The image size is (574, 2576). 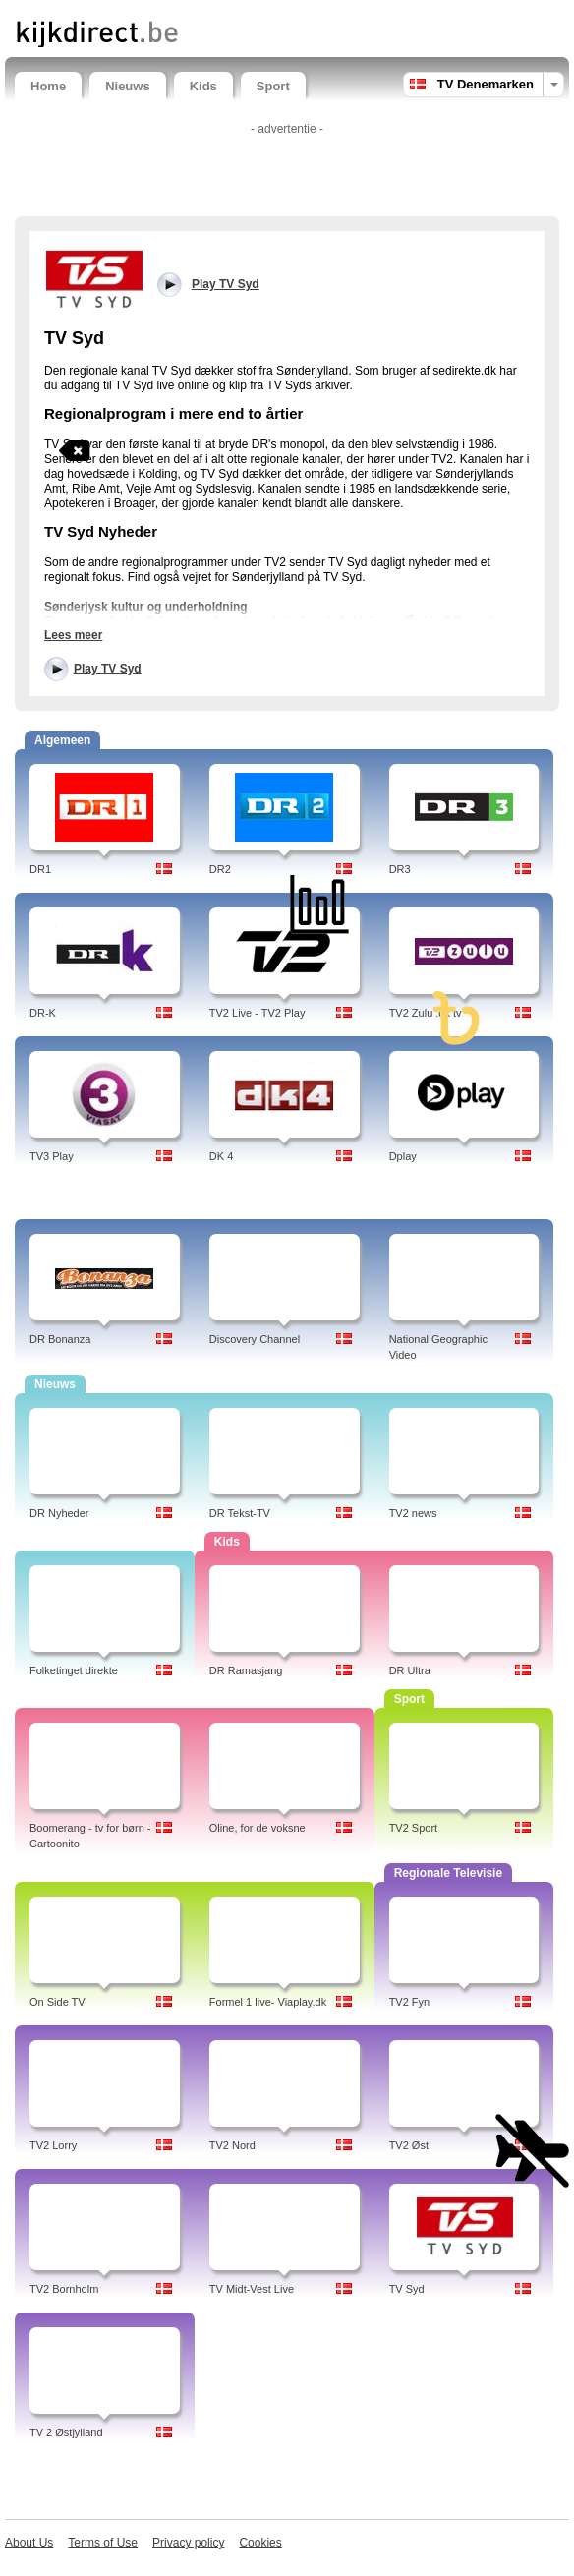 What do you see at coordinates (456, 1018) in the screenshot?
I see `indicates price or amount in bangladeshi taka` at bounding box center [456, 1018].